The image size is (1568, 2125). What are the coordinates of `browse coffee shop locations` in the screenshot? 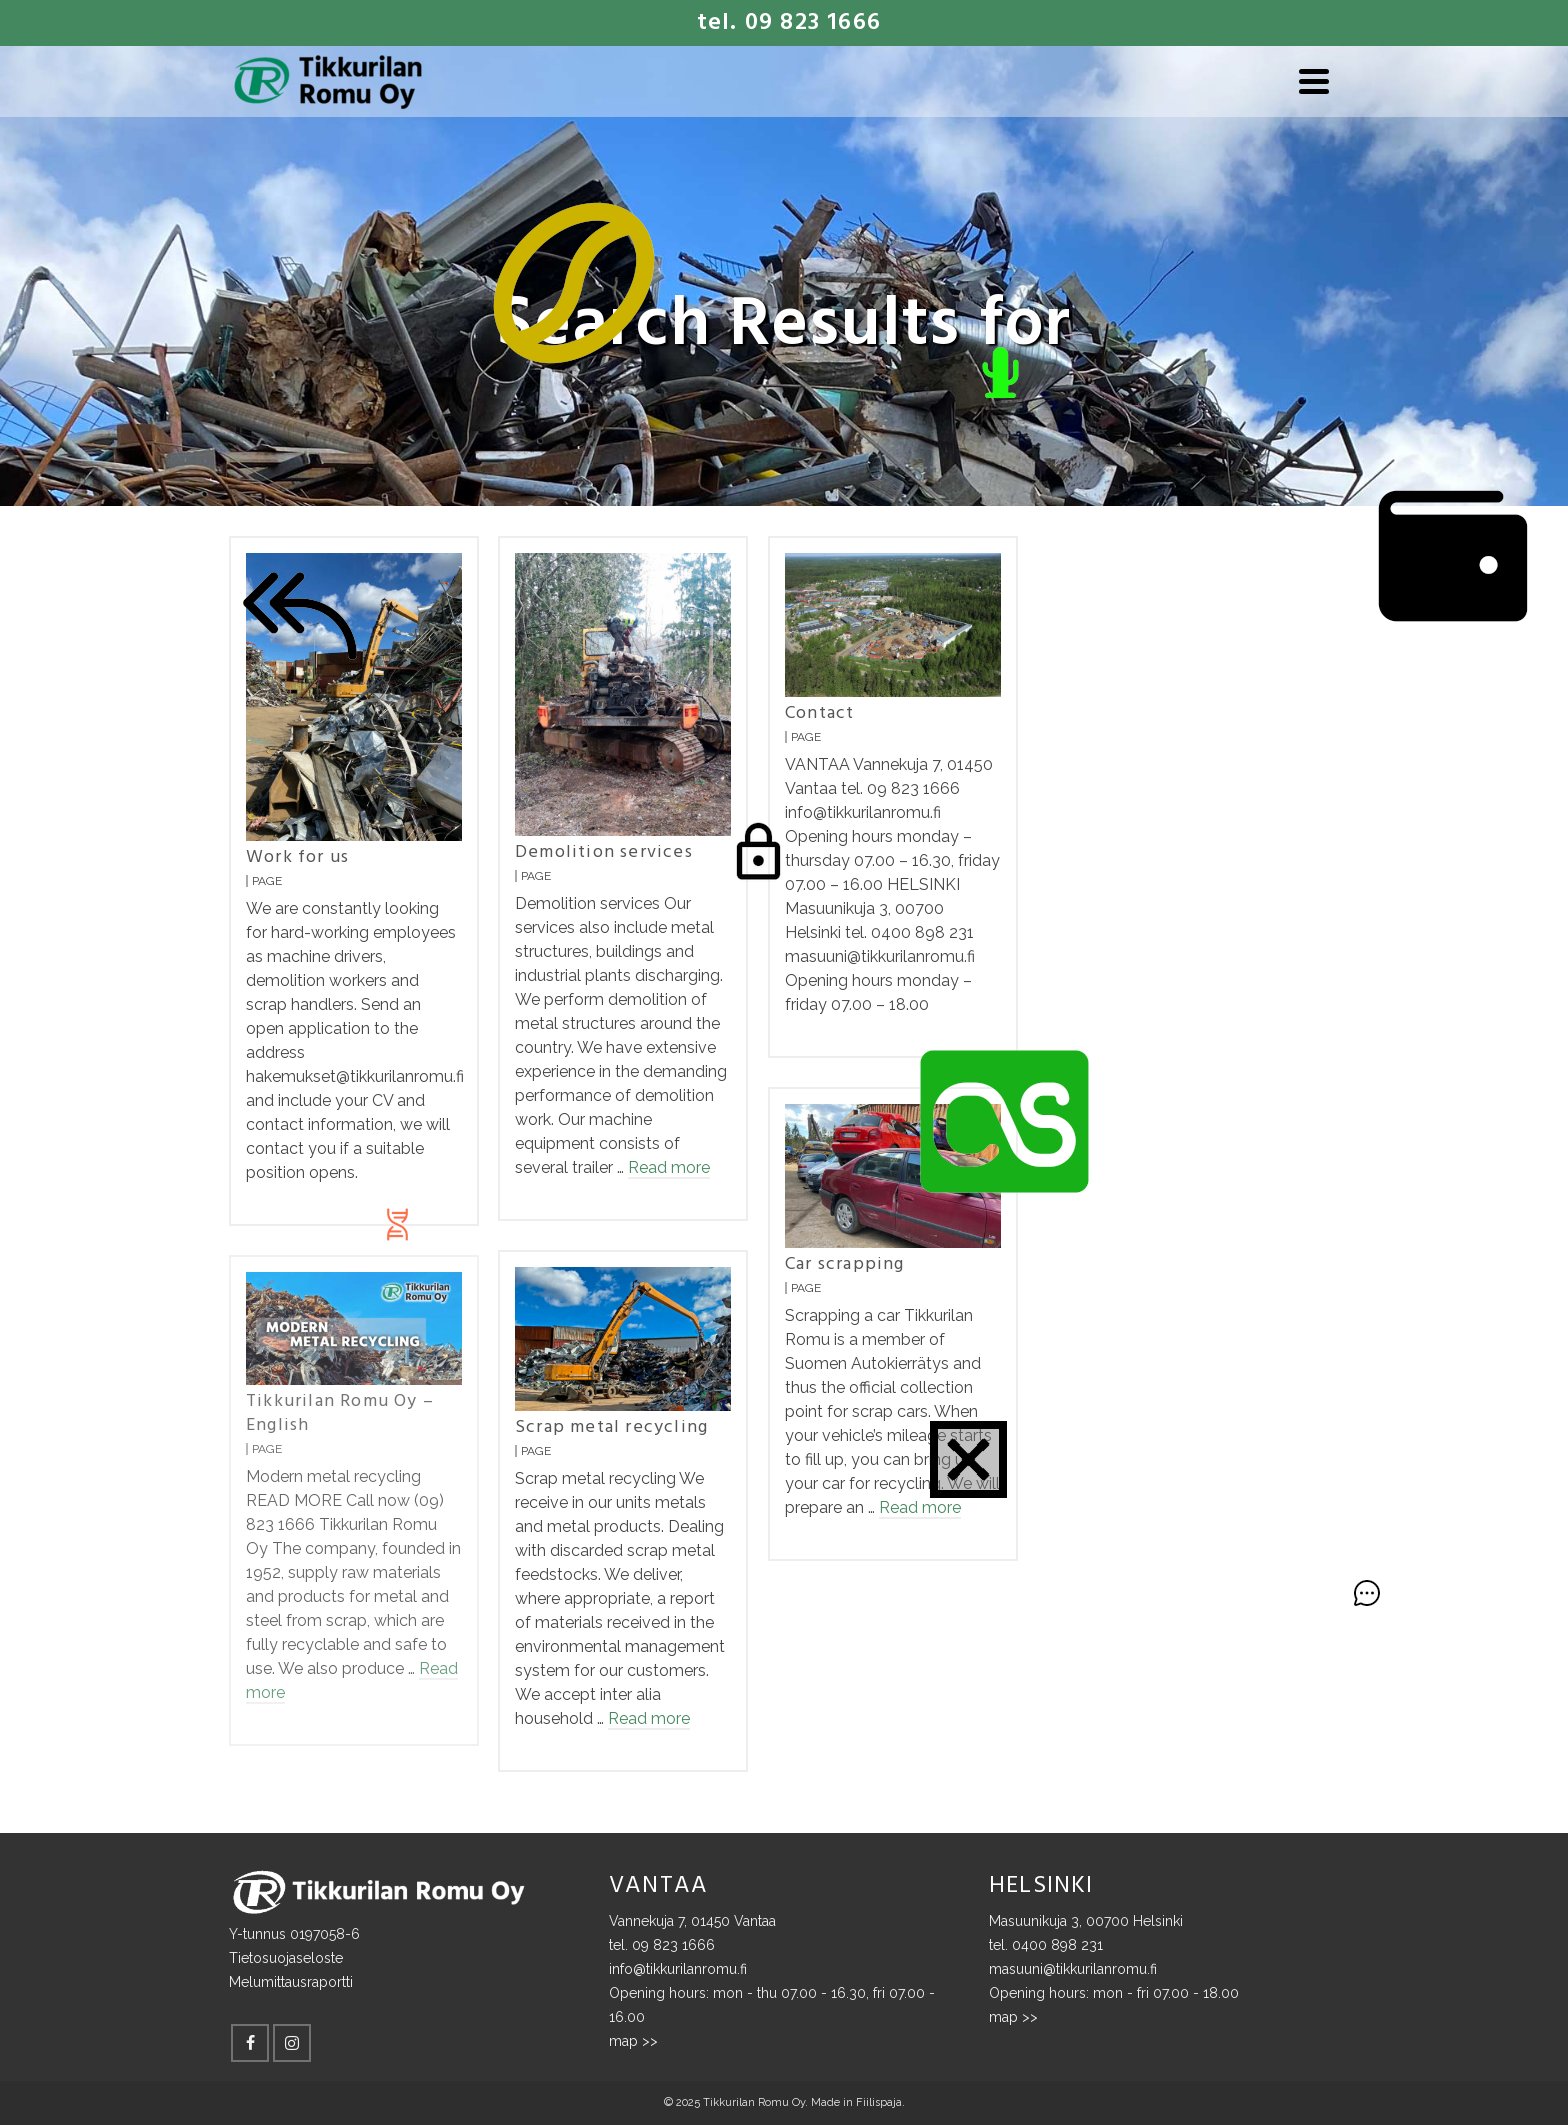 It's located at (574, 283).